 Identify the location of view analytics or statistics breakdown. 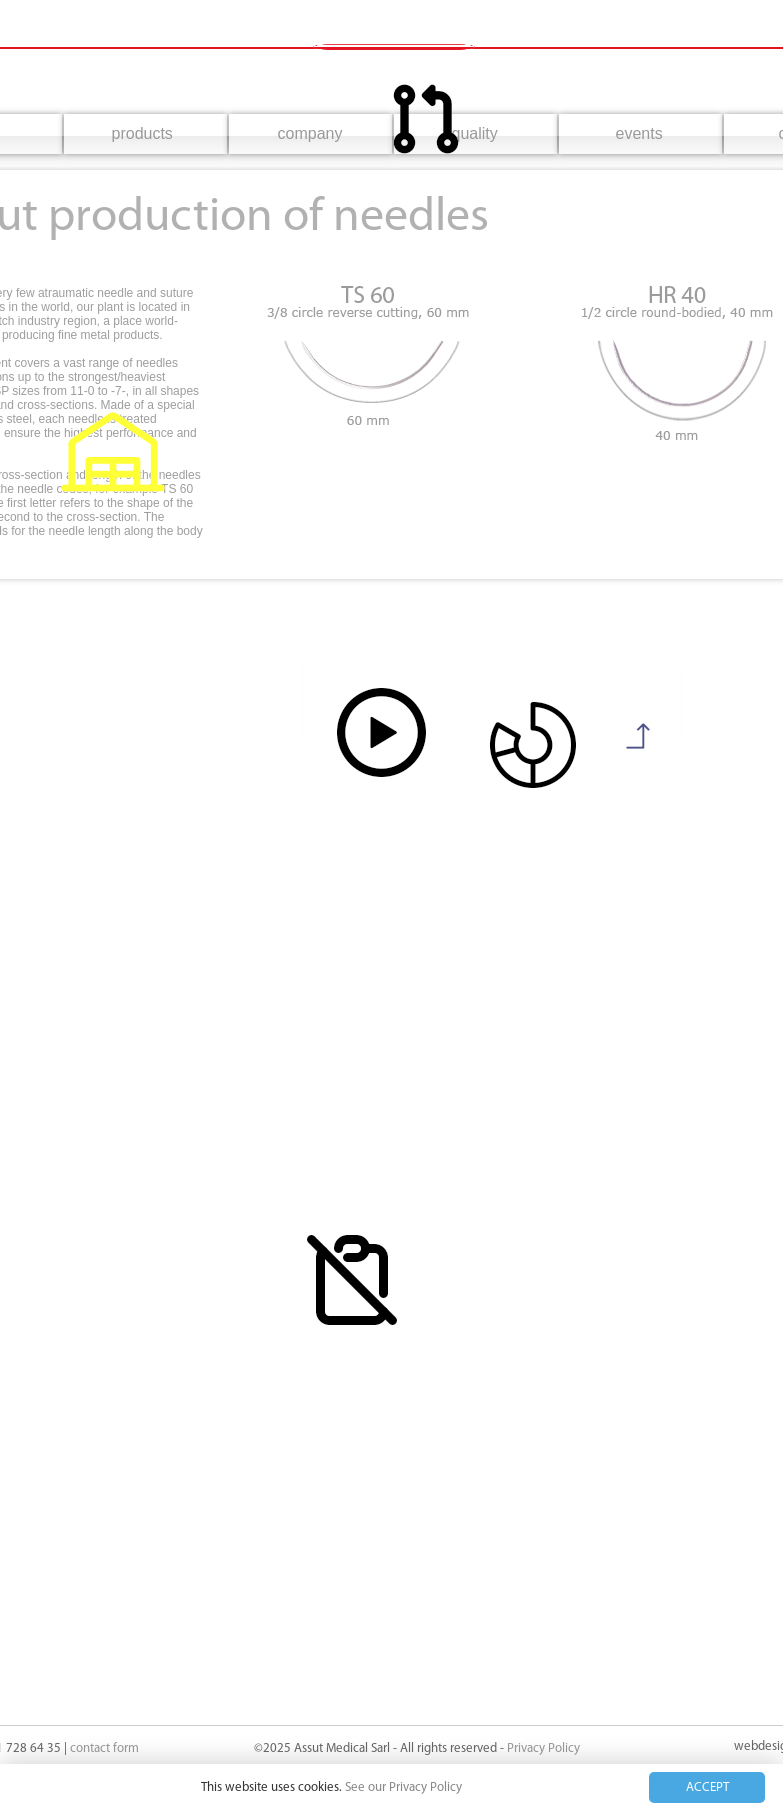
(533, 745).